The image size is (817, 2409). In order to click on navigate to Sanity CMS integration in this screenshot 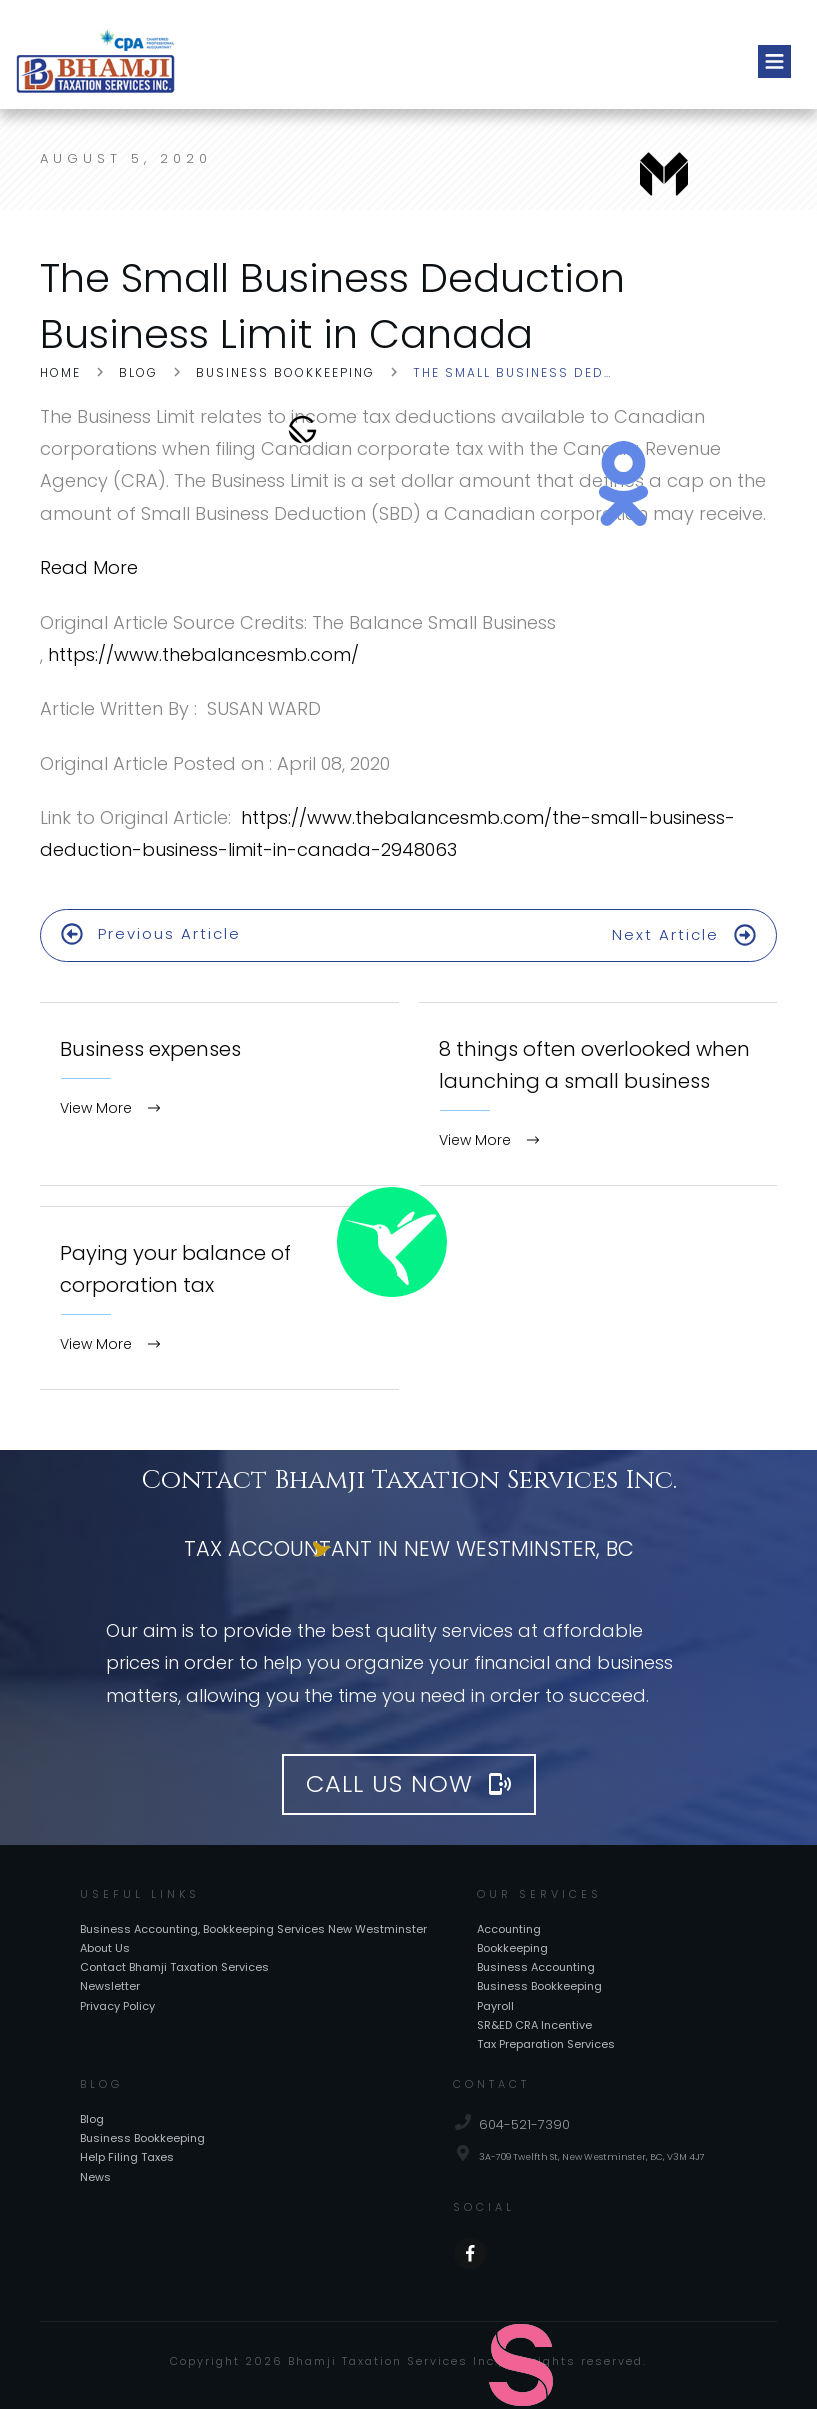, I will do `click(521, 2365)`.